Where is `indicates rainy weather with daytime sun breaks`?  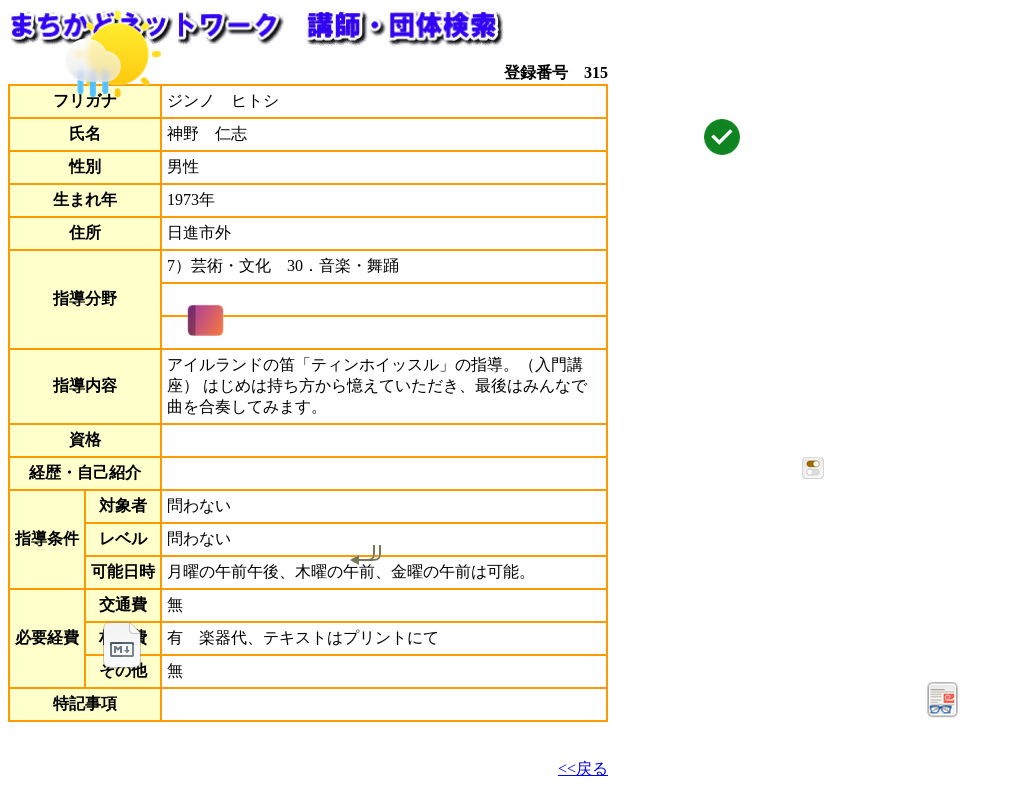
indicates rainy weather with daytime sun breaks is located at coordinates (113, 54).